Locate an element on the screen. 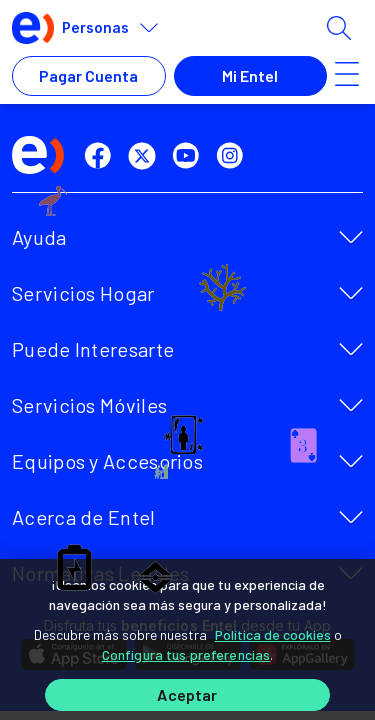 Image resolution: width=375 pixels, height=720 pixels. access coral reef or marine life content is located at coordinates (222, 287).